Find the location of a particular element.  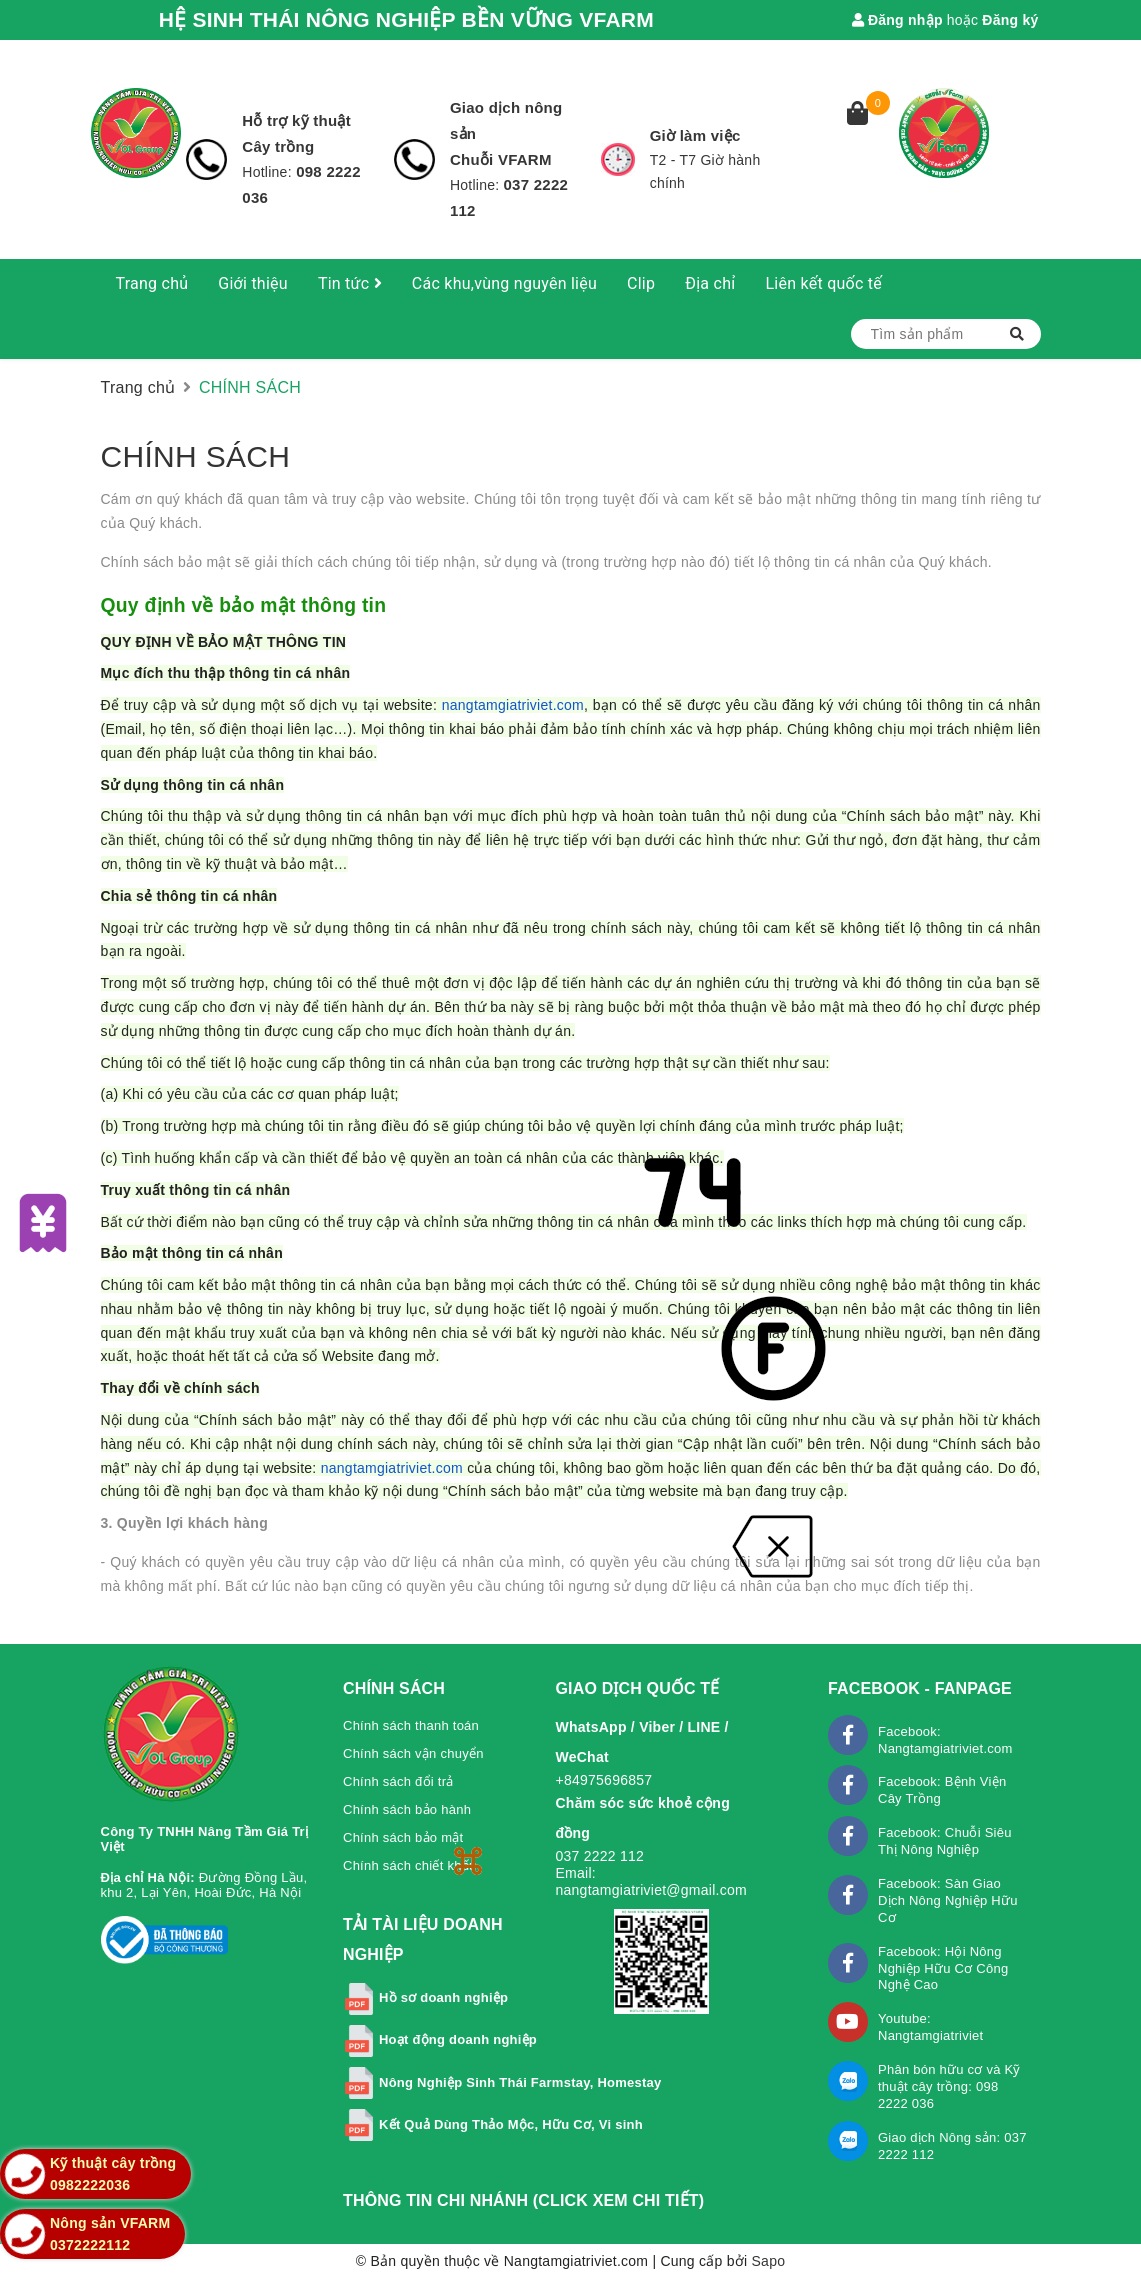

displays the number 74 as a label or count indicator is located at coordinates (692, 1192).